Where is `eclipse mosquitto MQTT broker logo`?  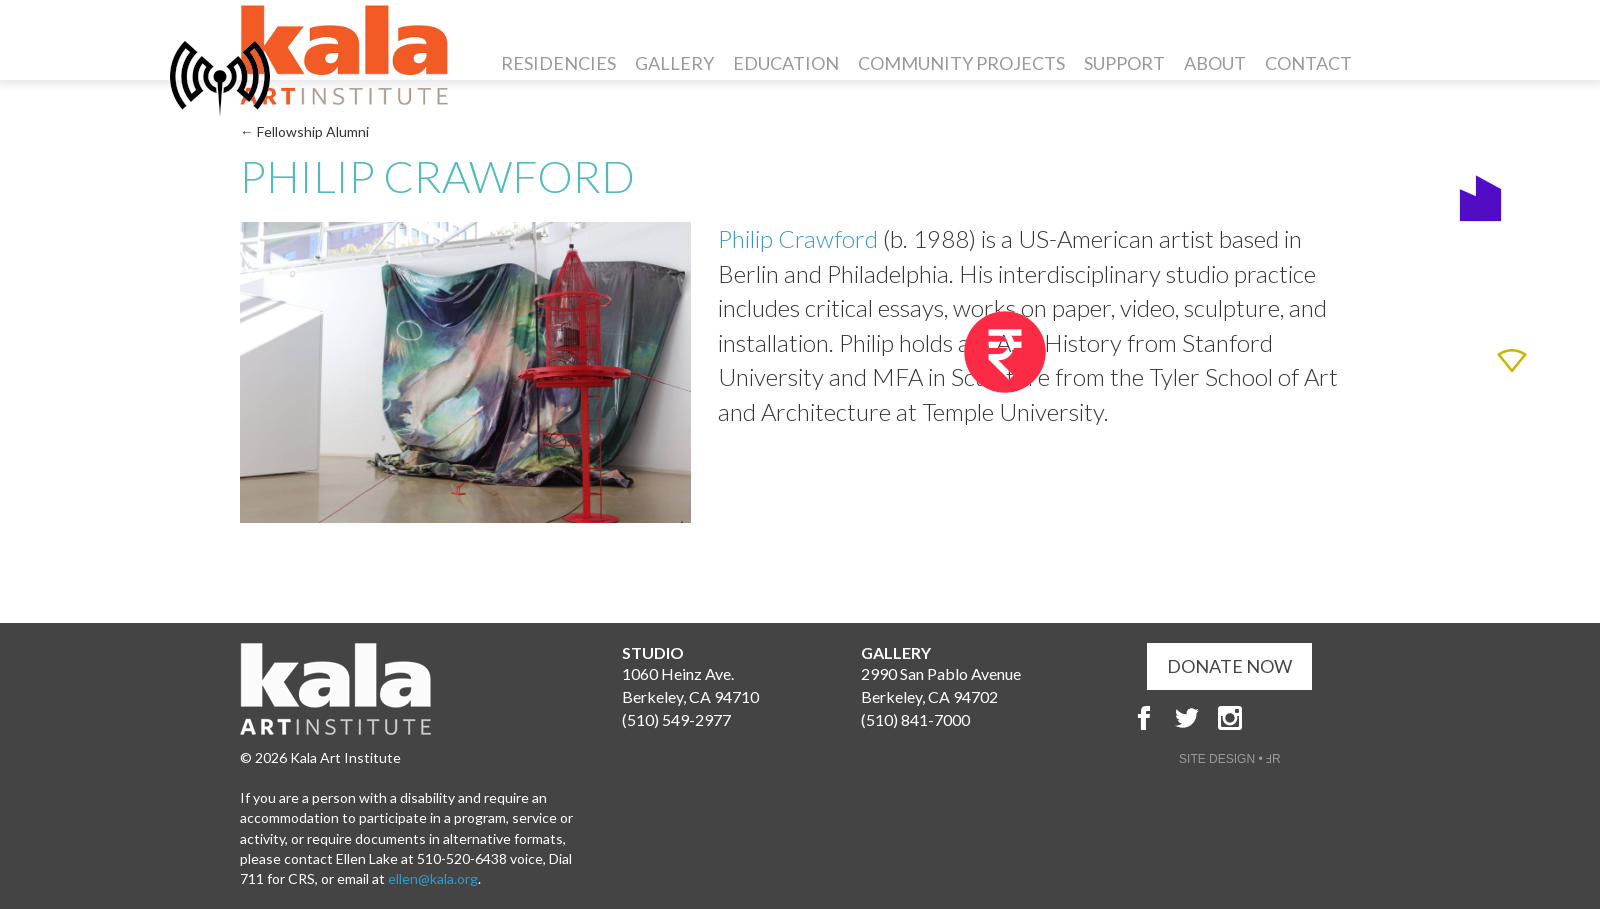 eclipse mosquitto MQTT broker logo is located at coordinates (220, 79).